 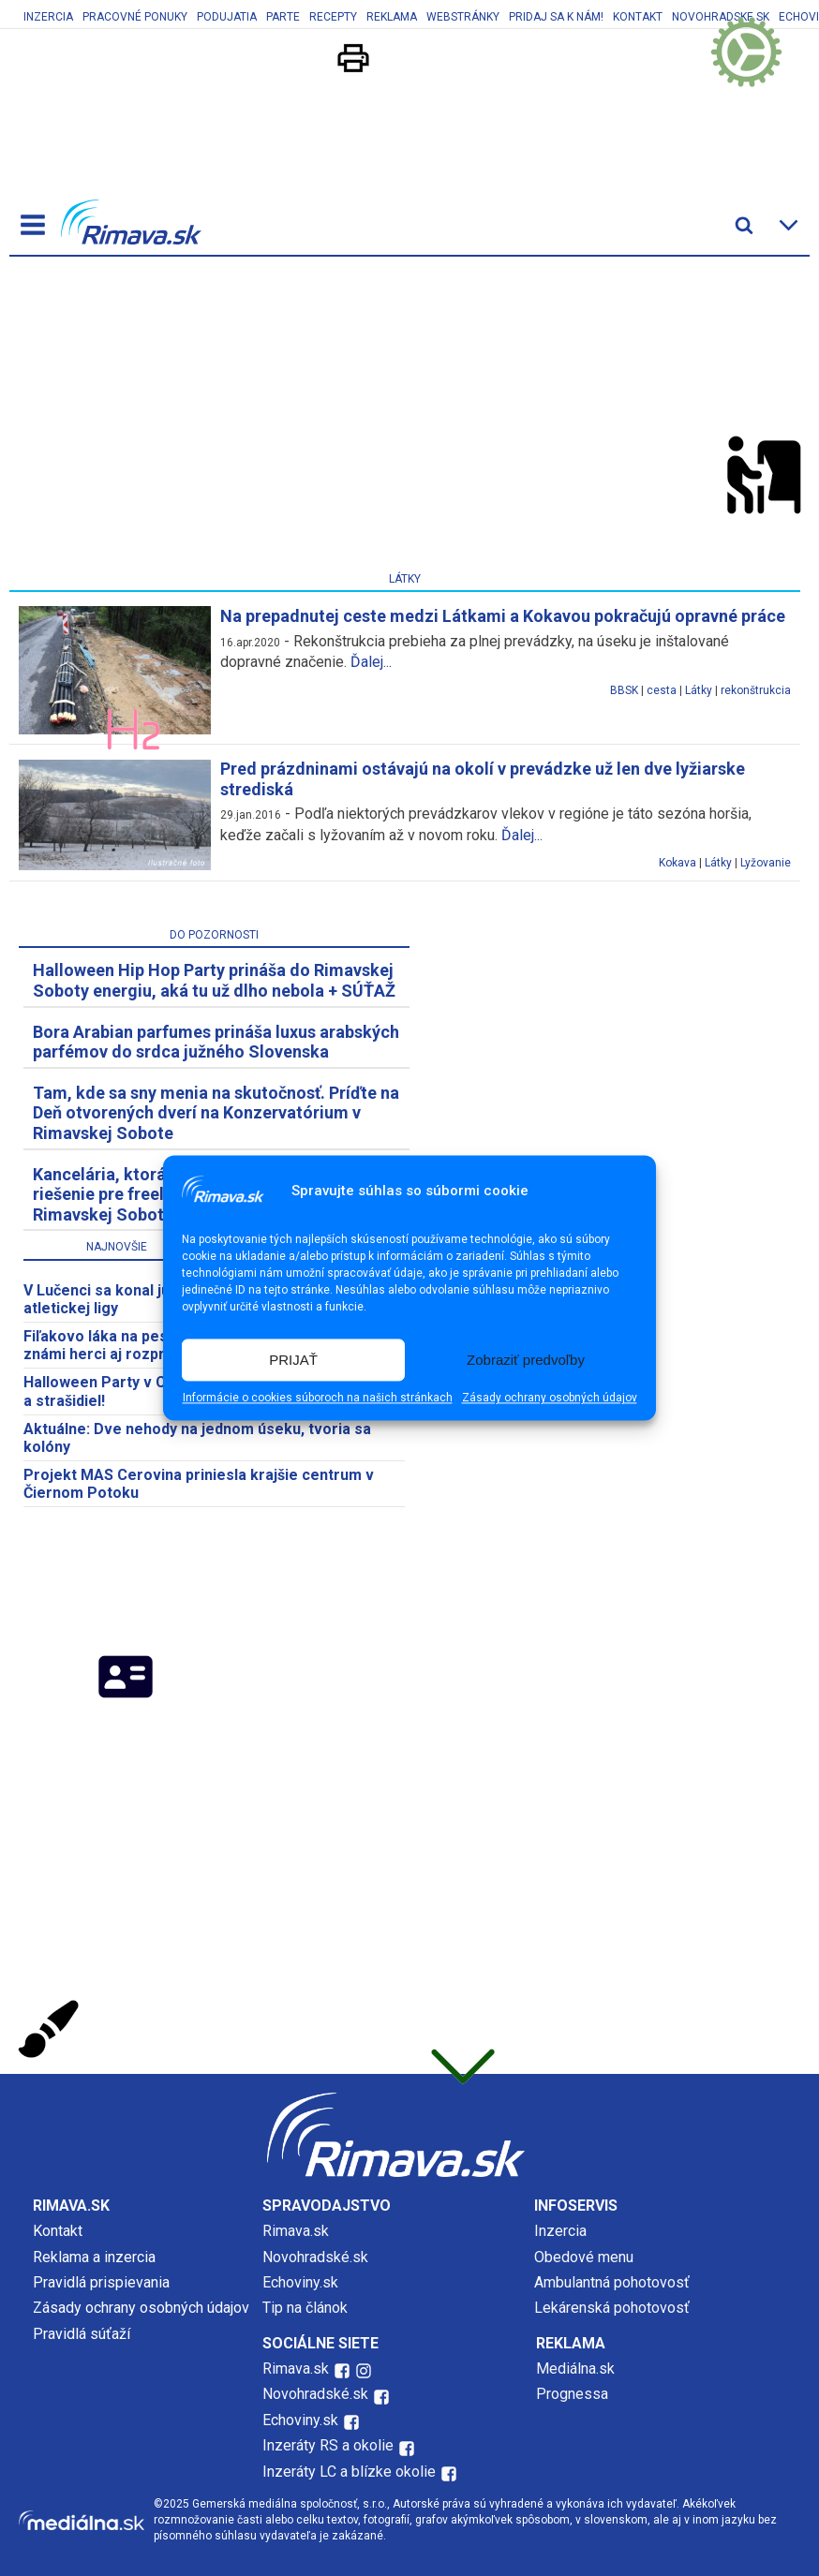 I want to click on view contact details, so click(x=126, y=1677).